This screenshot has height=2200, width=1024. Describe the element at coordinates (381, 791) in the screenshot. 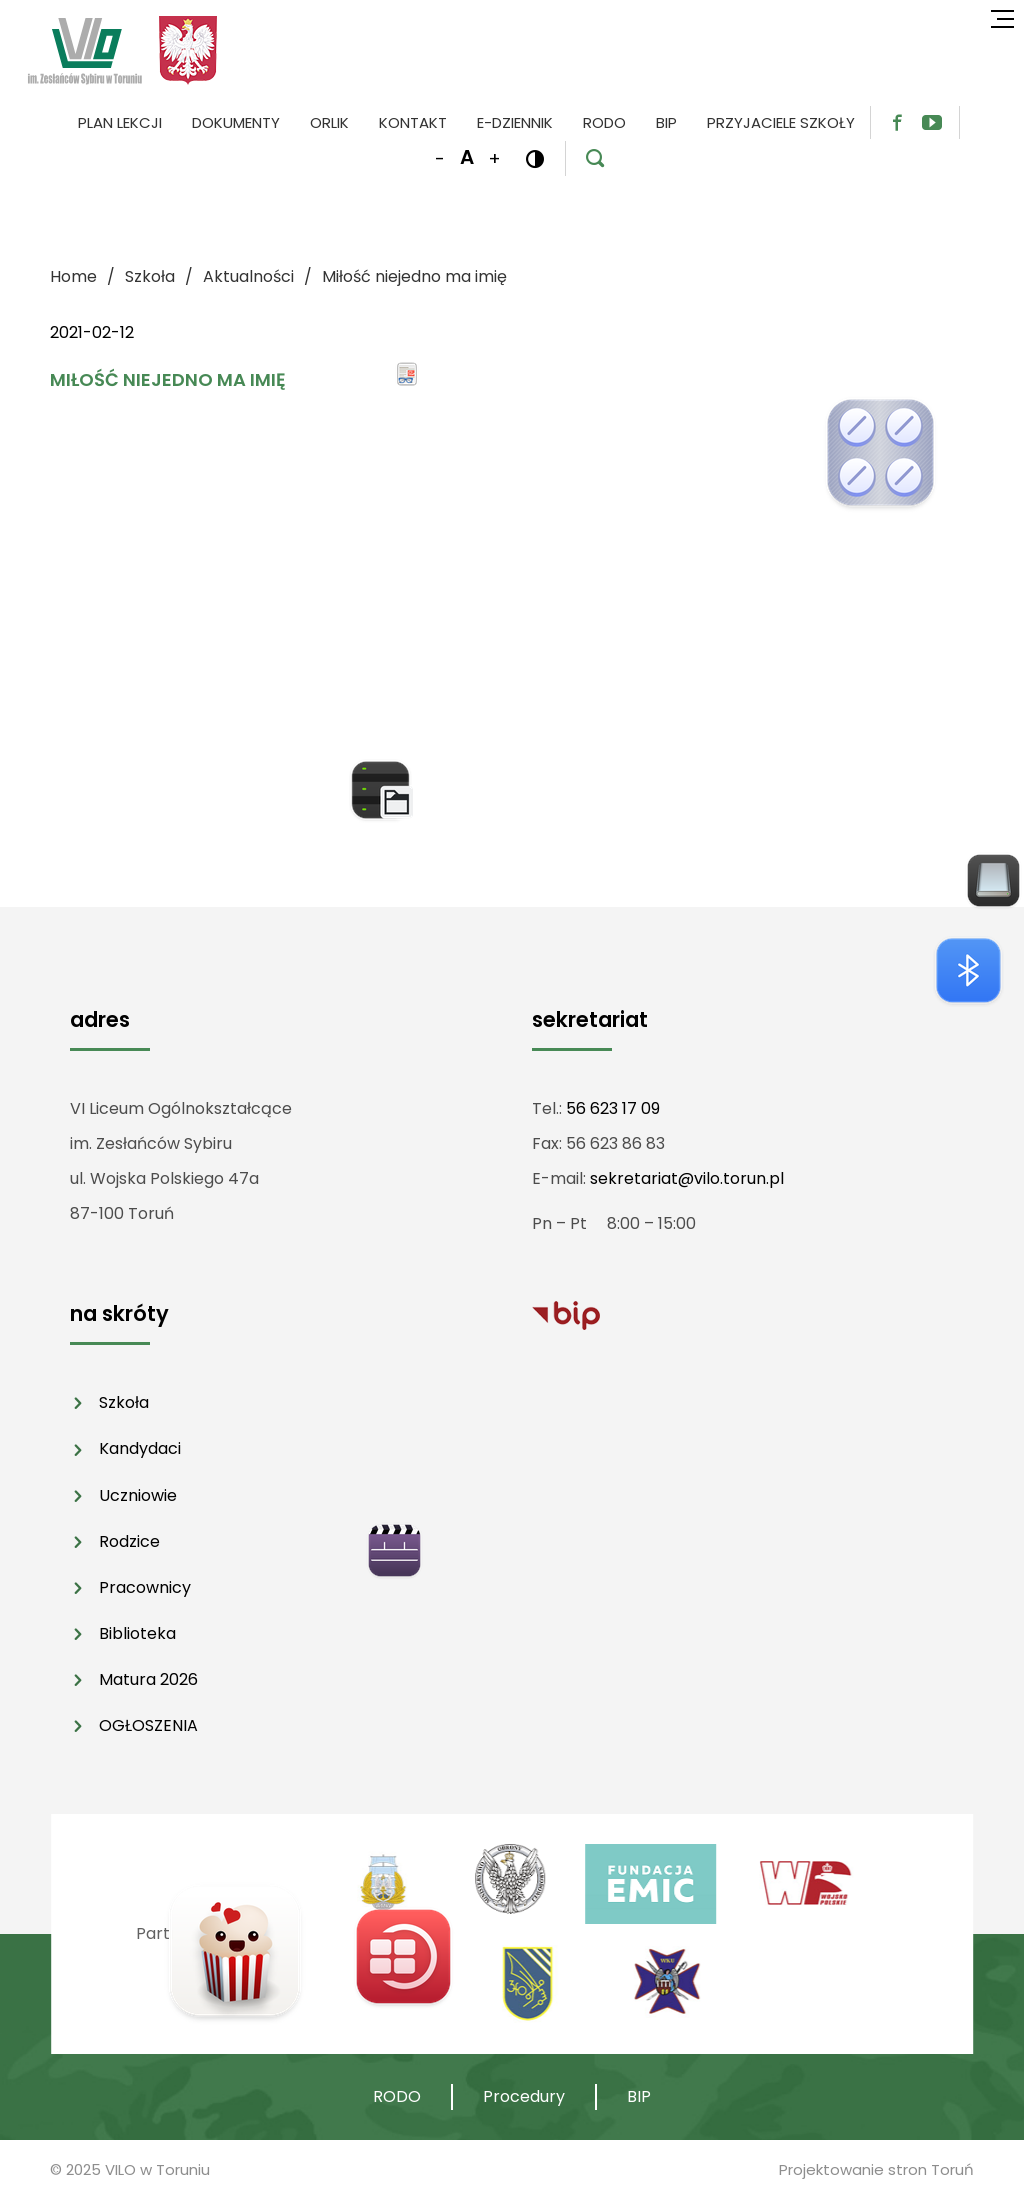

I see `configure ftp server settings` at that location.